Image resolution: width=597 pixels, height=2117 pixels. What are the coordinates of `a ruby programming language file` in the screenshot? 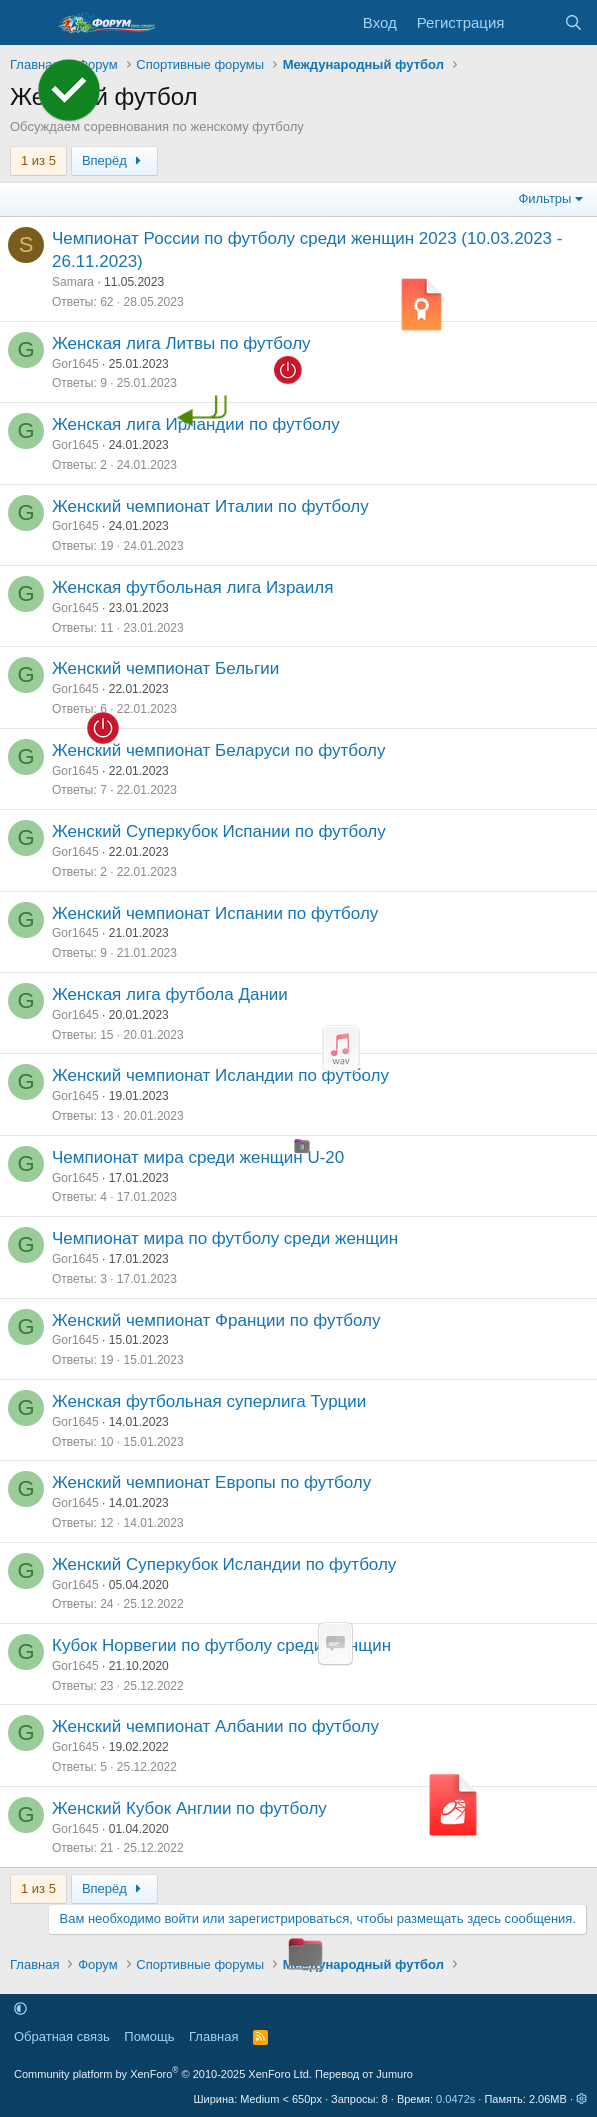 It's located at (453, 1806).